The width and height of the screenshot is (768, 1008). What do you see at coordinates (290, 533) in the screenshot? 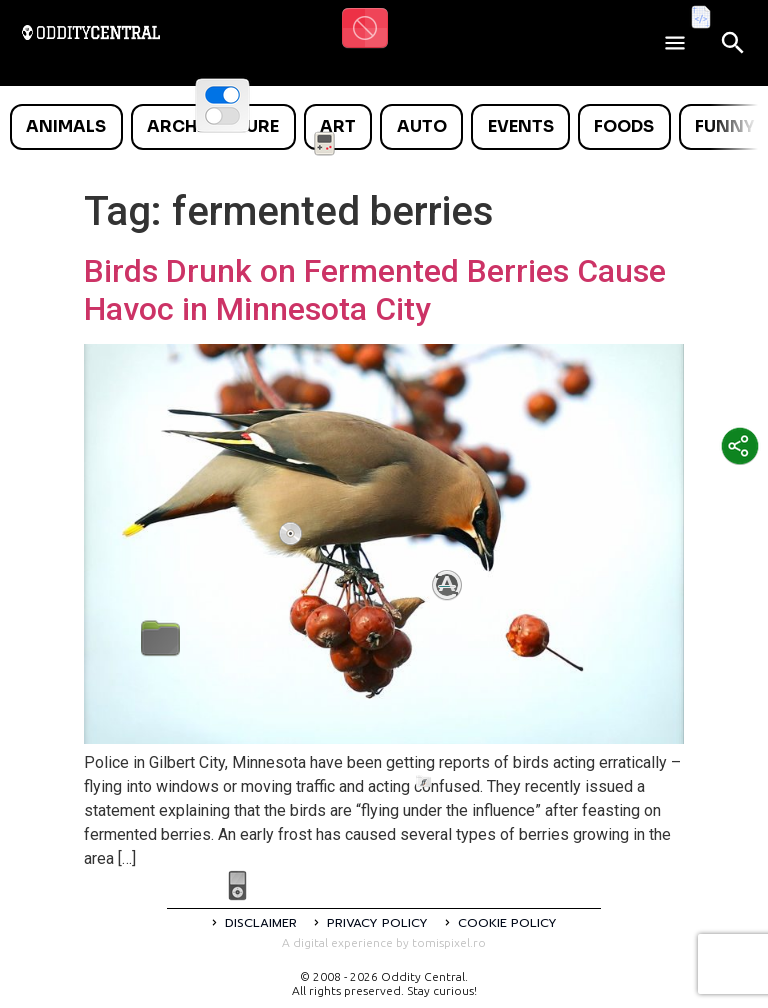
I see `indicates a rewritable CD drive or disc` at bounding box center [290, 533].